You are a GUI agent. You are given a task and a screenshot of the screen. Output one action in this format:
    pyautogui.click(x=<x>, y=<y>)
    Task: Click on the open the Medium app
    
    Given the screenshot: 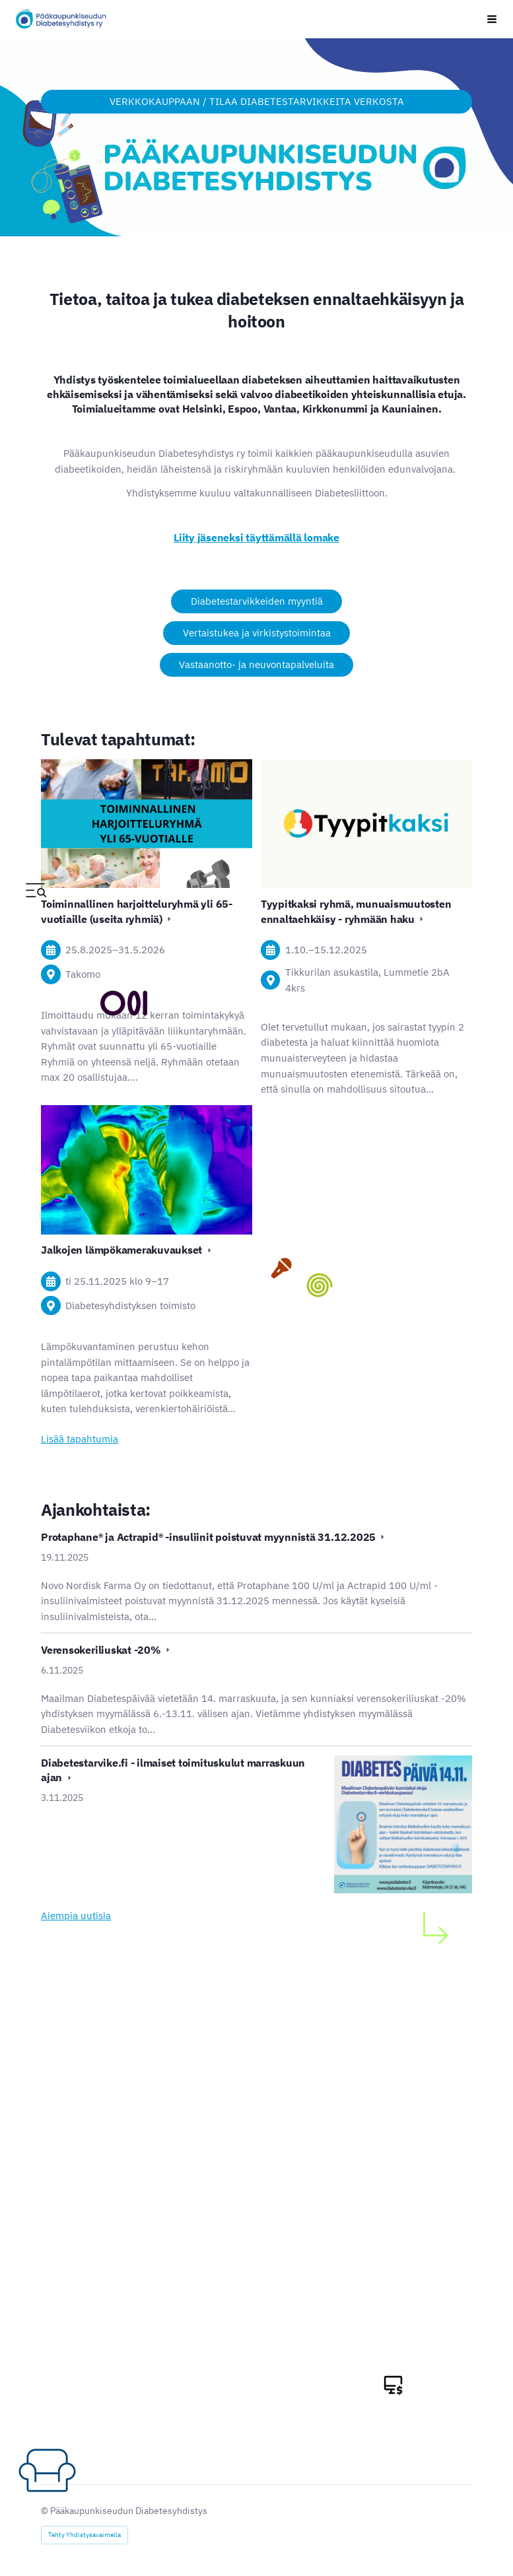 What is the action you would take?
    pyautogui.click(x=123, y=1003)
    